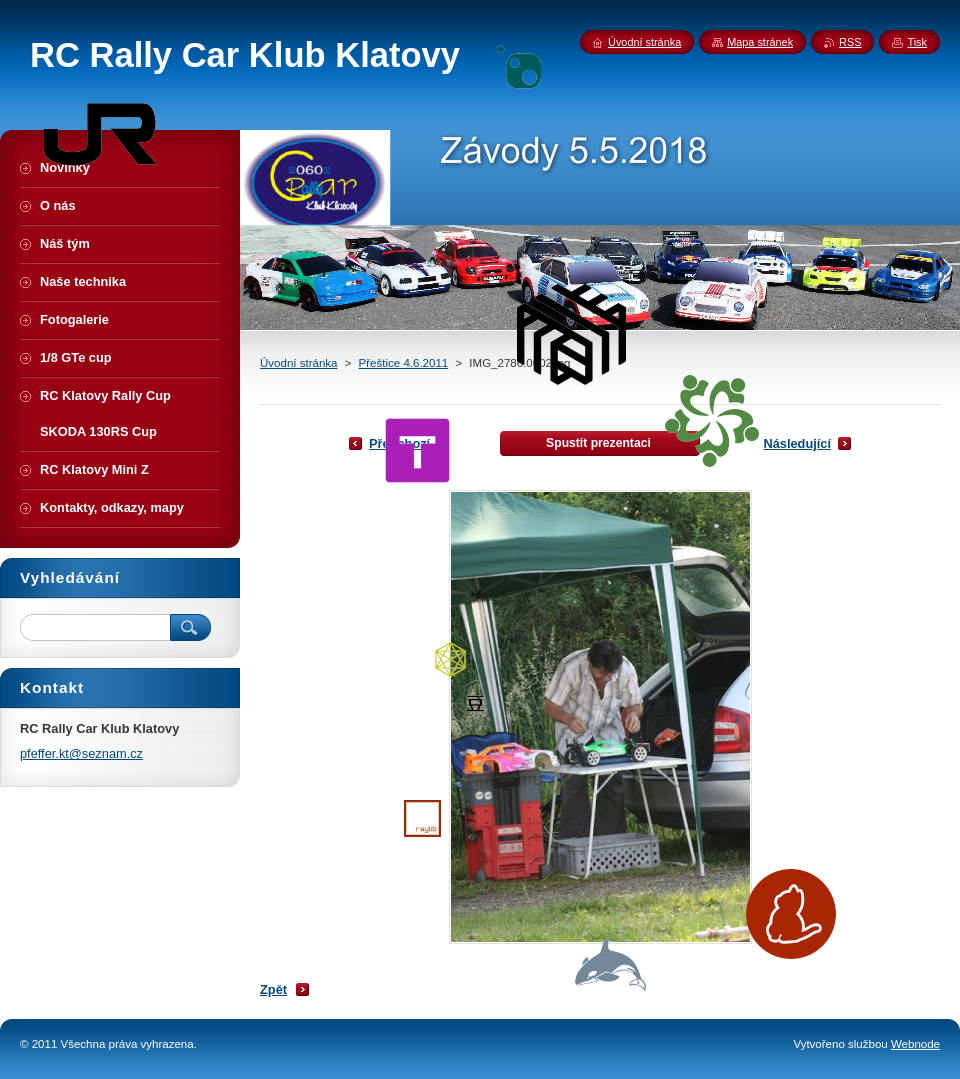  I want to click on linkerd service mesh platform logo, so click(571, 334).